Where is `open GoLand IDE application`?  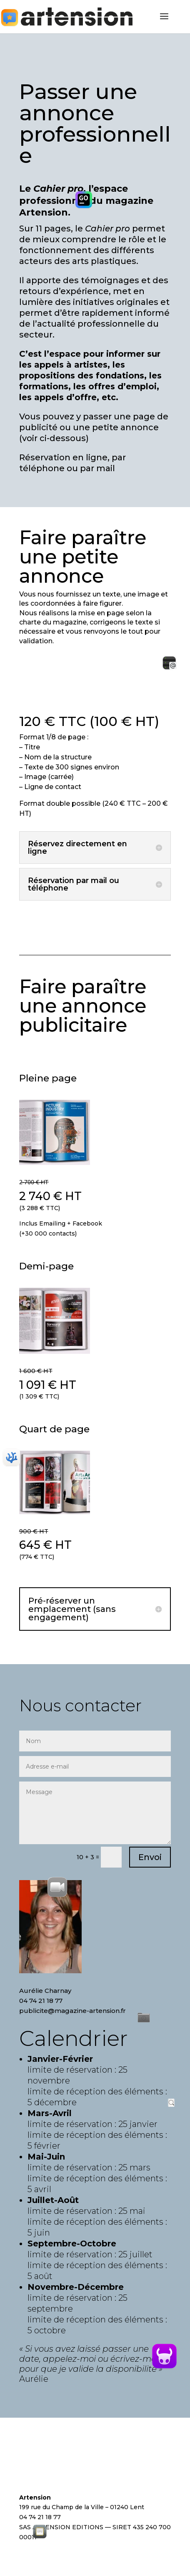
open GoLand IDE application is located at coordinates (84, 200).